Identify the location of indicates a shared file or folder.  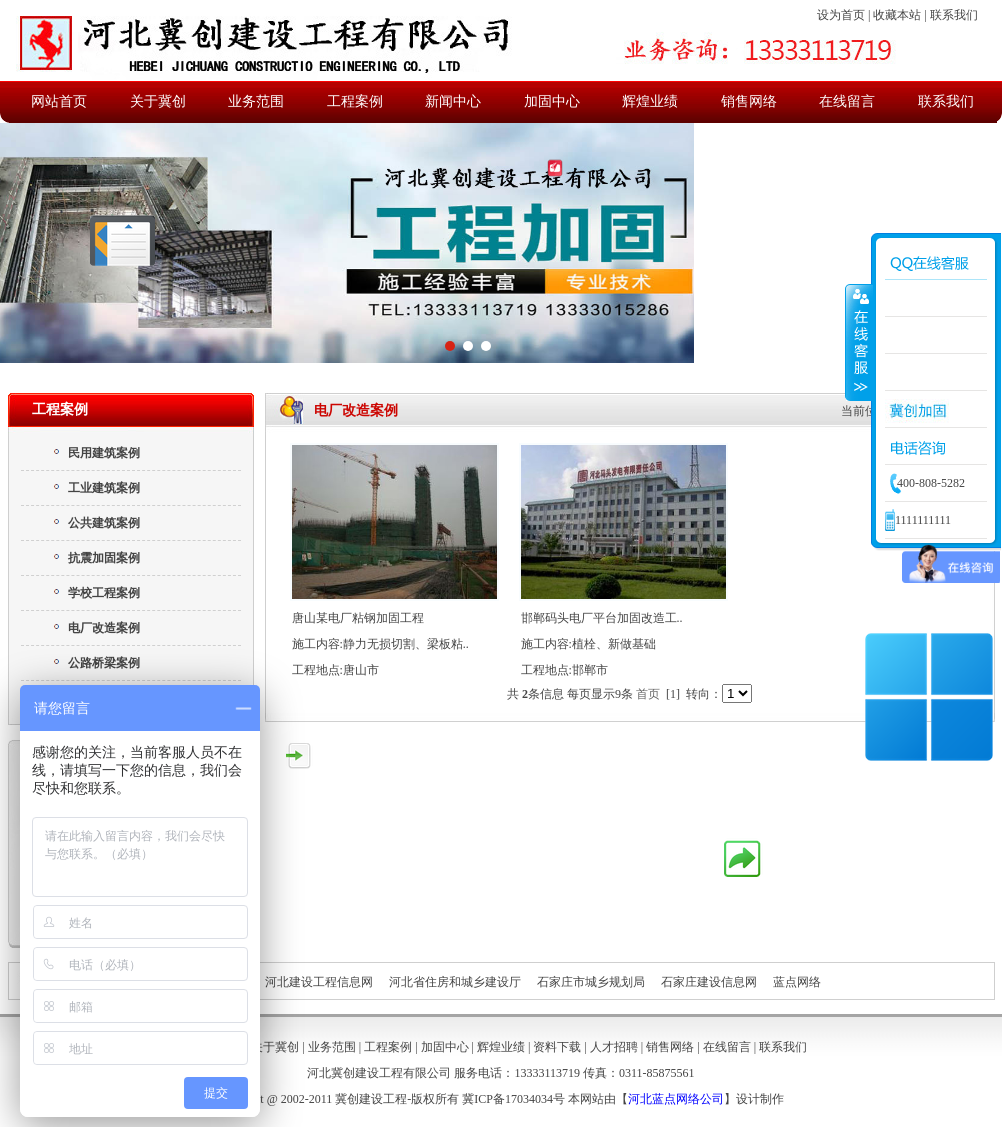
(770, 830).